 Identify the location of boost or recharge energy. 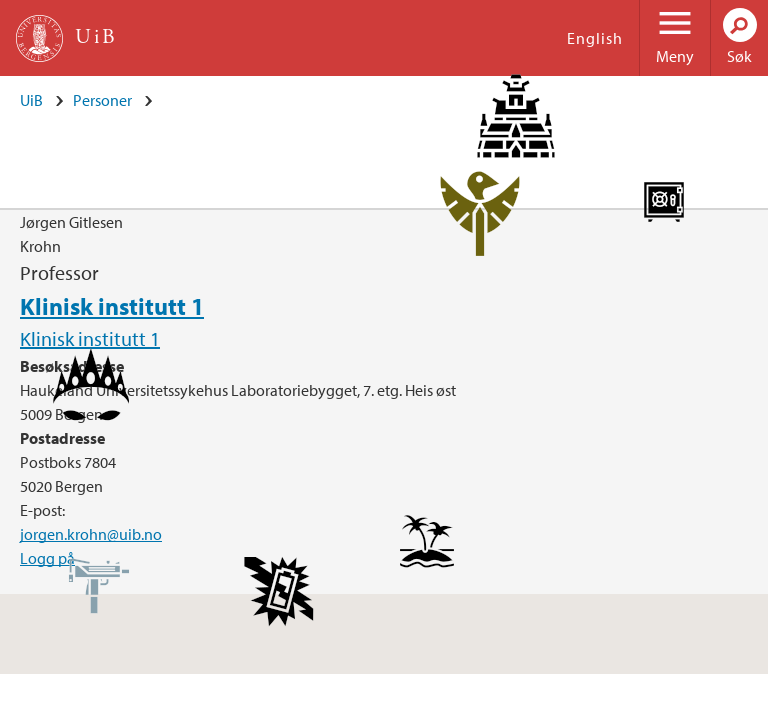
(278, 591).